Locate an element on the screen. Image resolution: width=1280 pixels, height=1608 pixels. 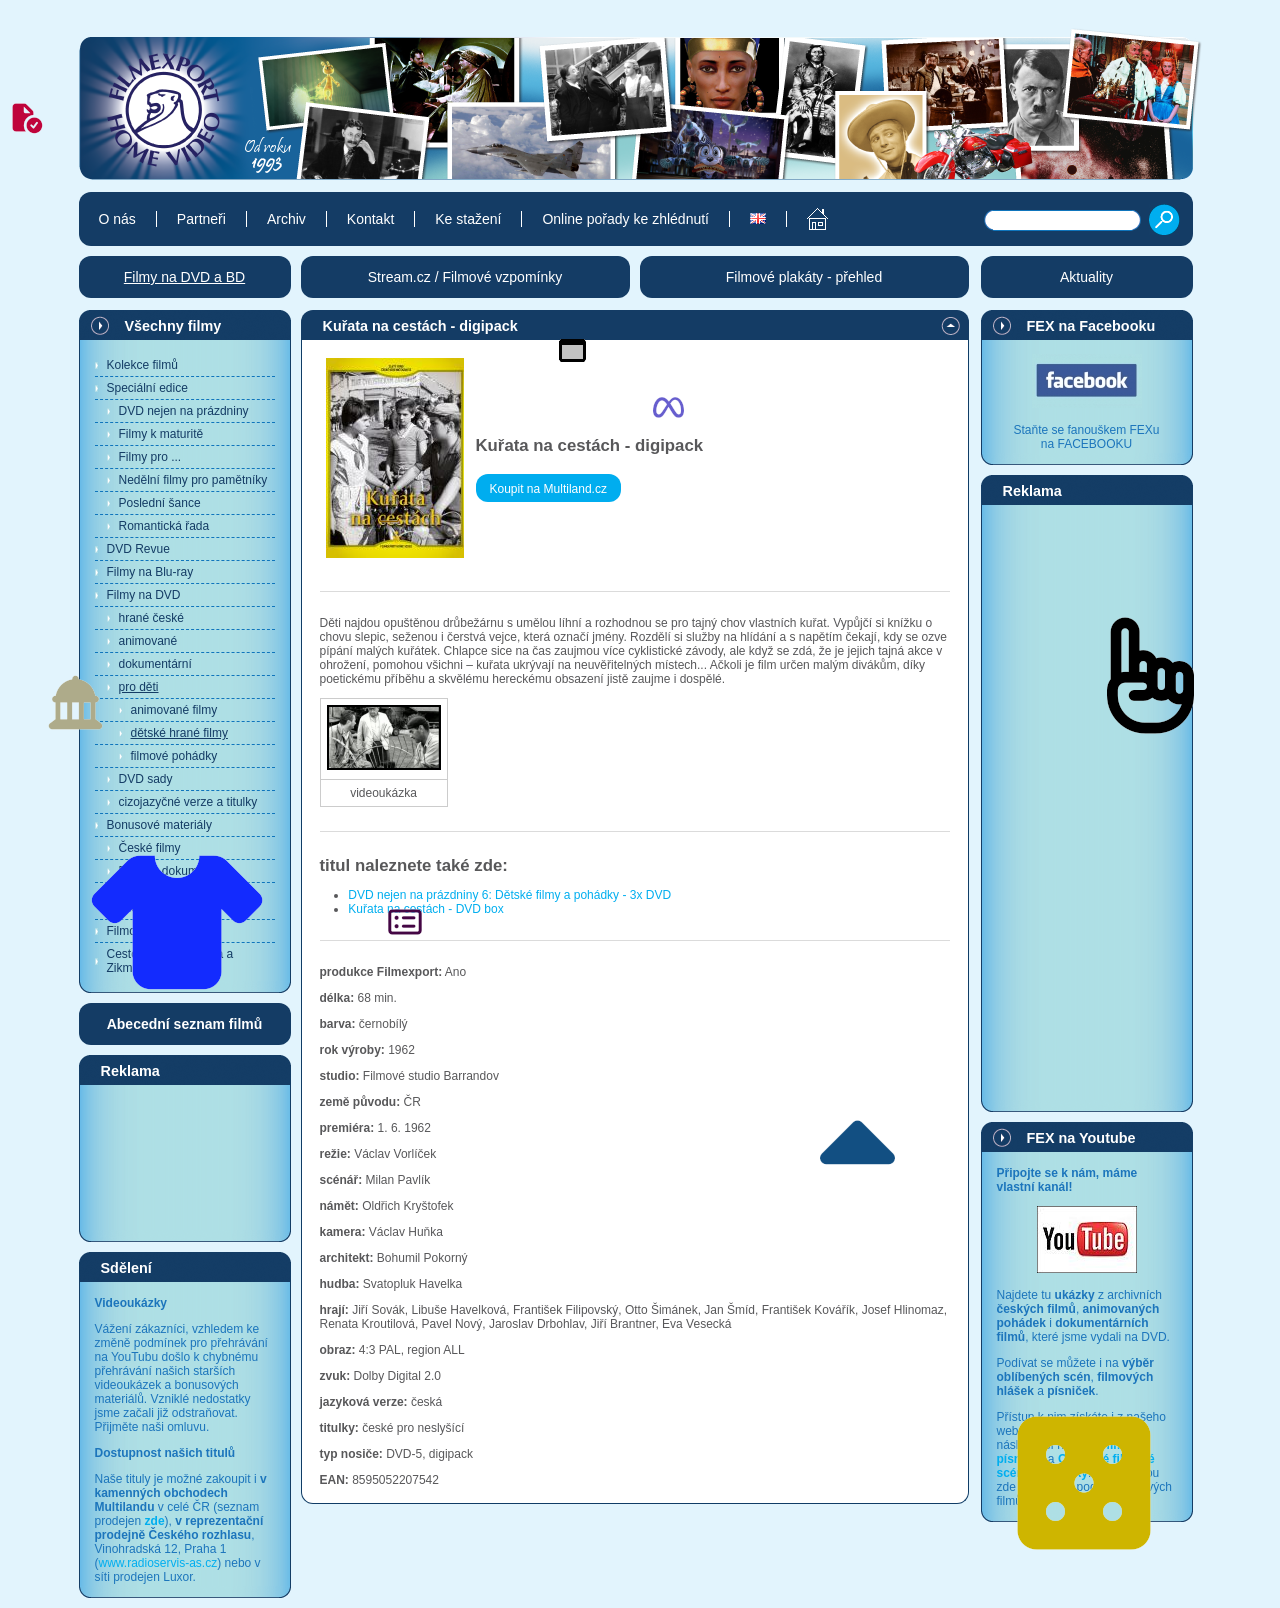
indicates a random or chance-based action is located at coordinates (1084, 1483).